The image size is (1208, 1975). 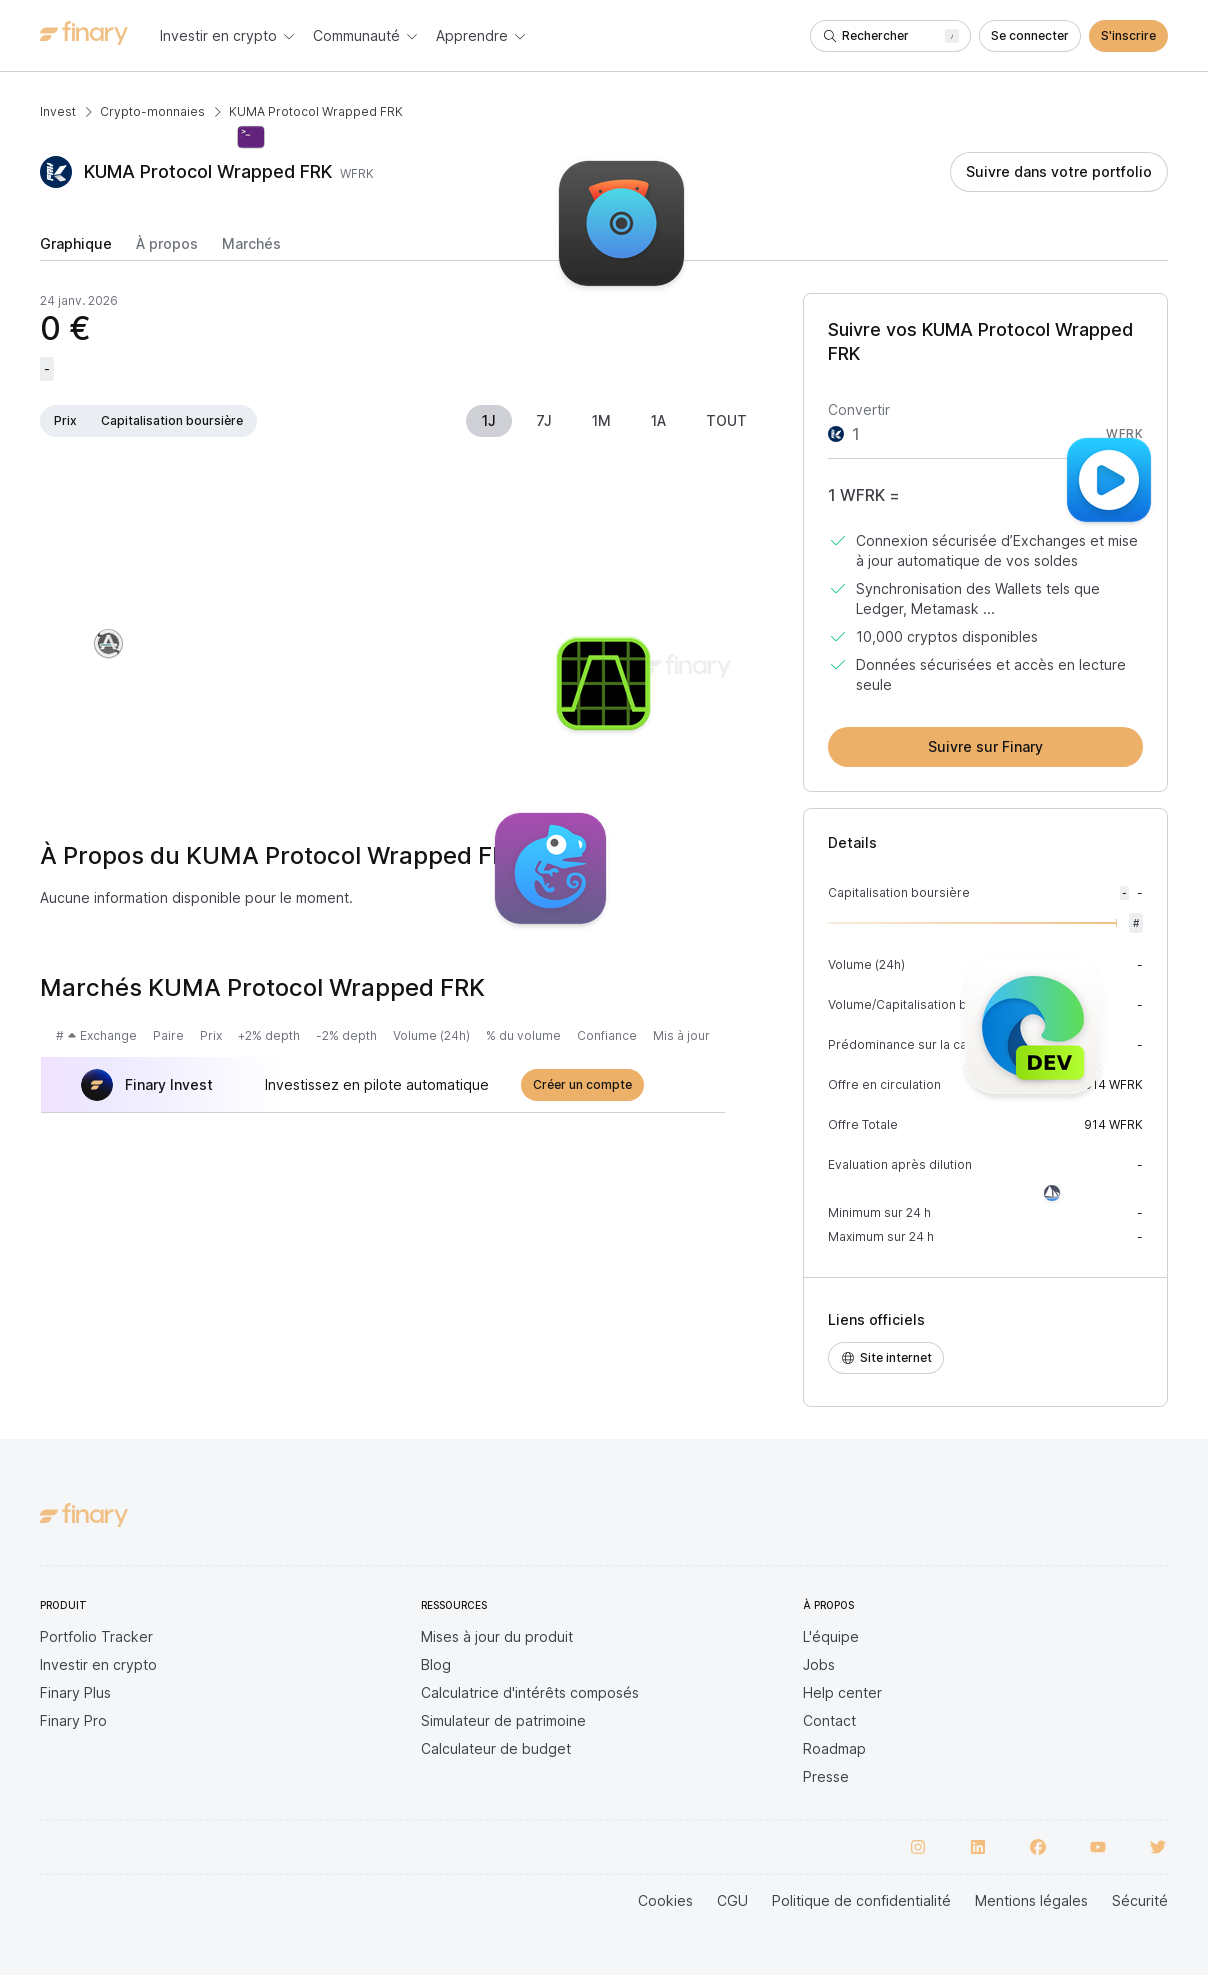 What do you see at coordinates (1109, 480) in the screenshot?
I see `open amberol music player` at bounding box center [1109, 480].